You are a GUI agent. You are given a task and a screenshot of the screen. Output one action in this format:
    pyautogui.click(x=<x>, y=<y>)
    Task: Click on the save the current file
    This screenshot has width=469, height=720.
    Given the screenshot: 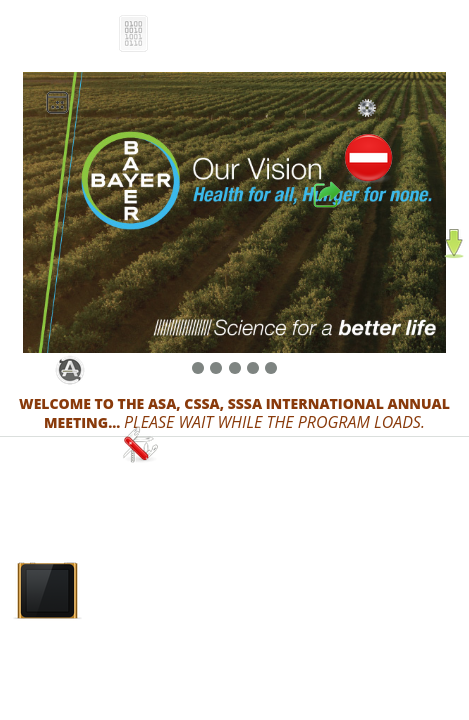 What is the action you would take?
    pyautogui.click(x=454, y=244)
    